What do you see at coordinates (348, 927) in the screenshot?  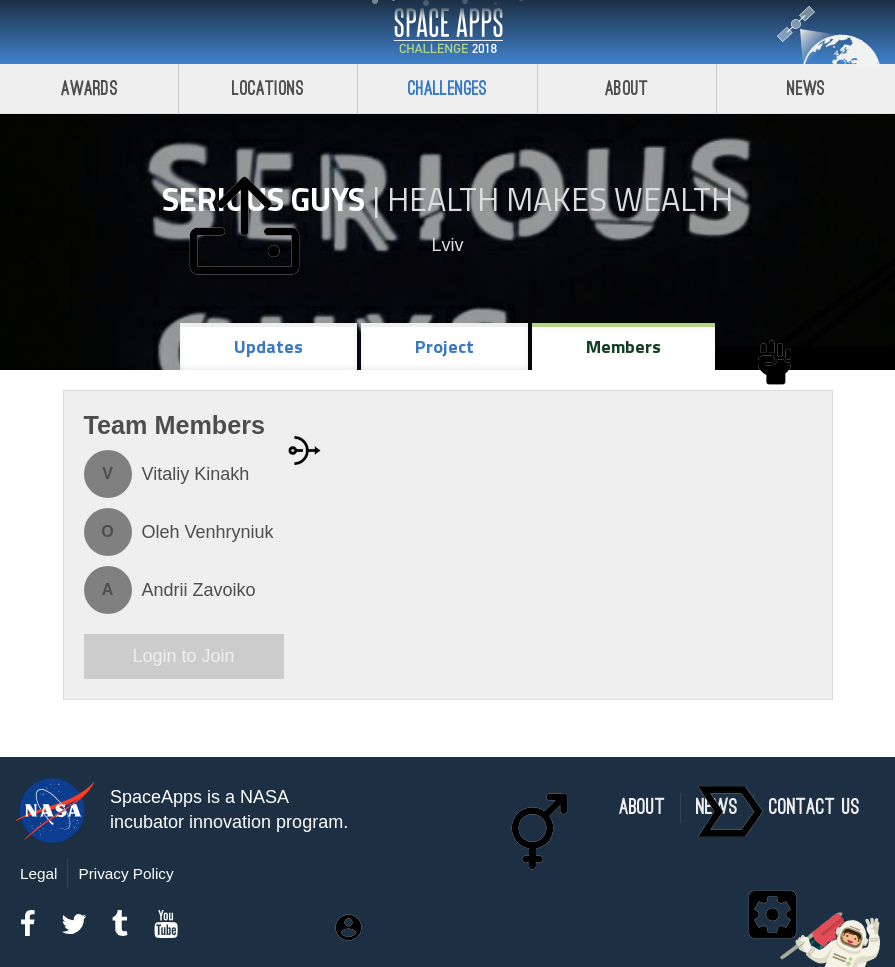 I see `access your profile or account settings` at bounding box center [348, 927].